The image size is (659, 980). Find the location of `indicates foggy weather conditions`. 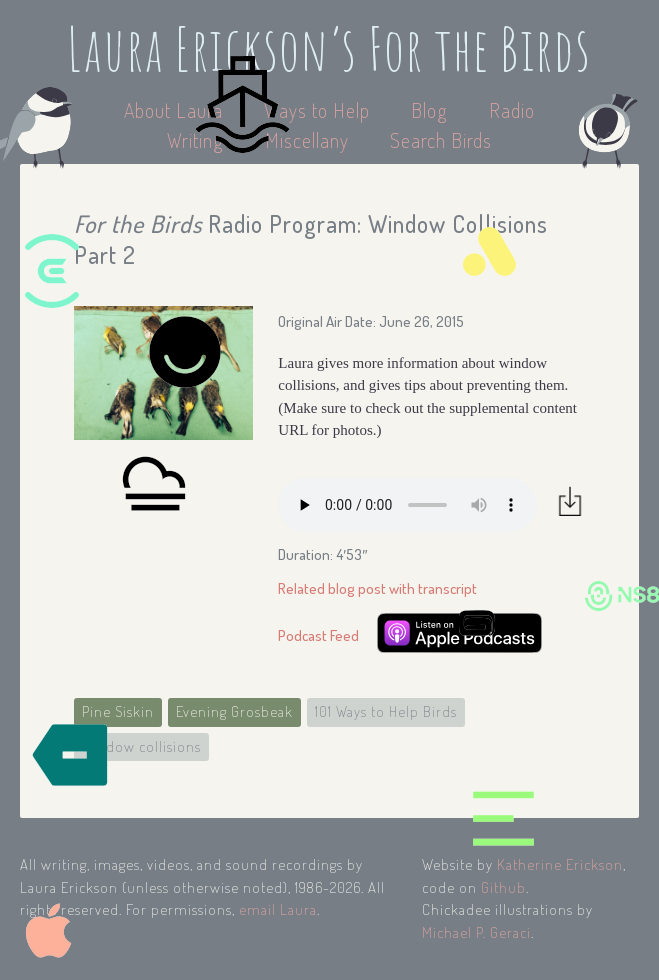

indicates foggy weather conditions is located at coordinates (154, 485).